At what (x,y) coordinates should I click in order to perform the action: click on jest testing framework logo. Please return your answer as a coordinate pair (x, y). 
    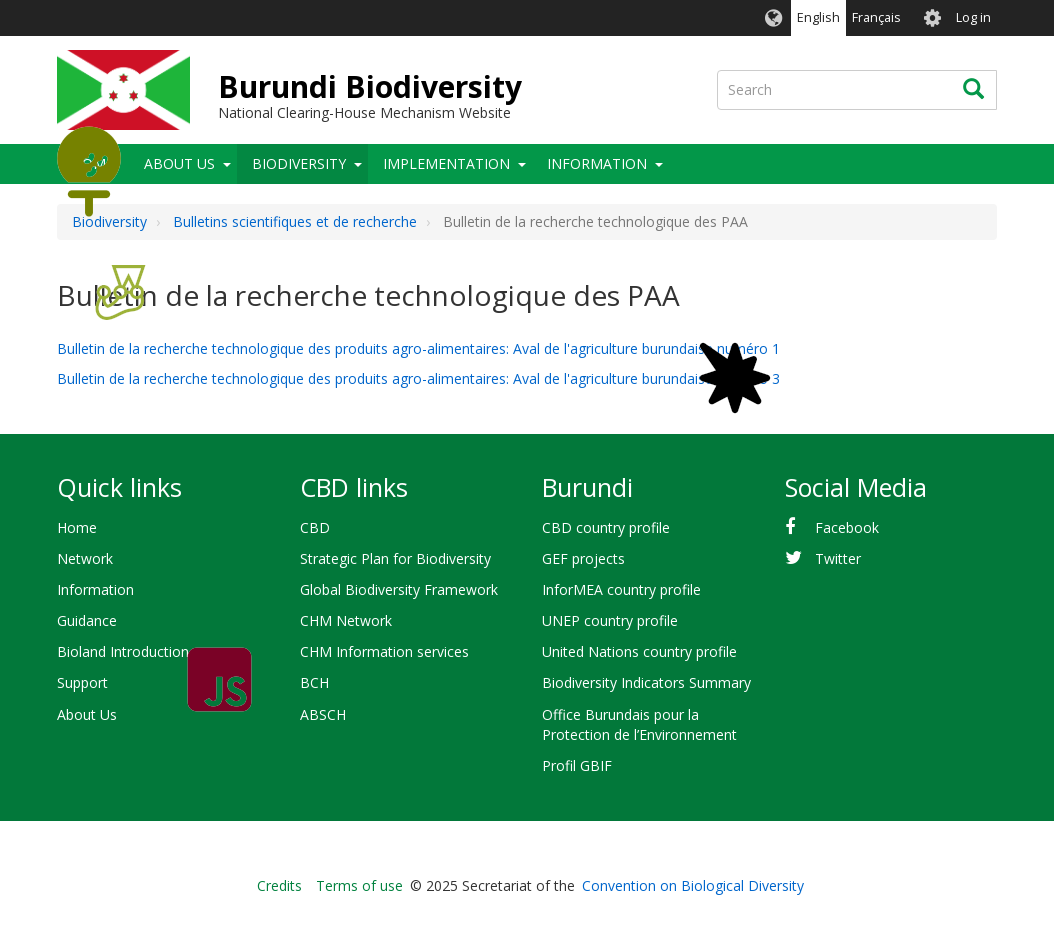
    Looking at the image, I should click on (120, 292).